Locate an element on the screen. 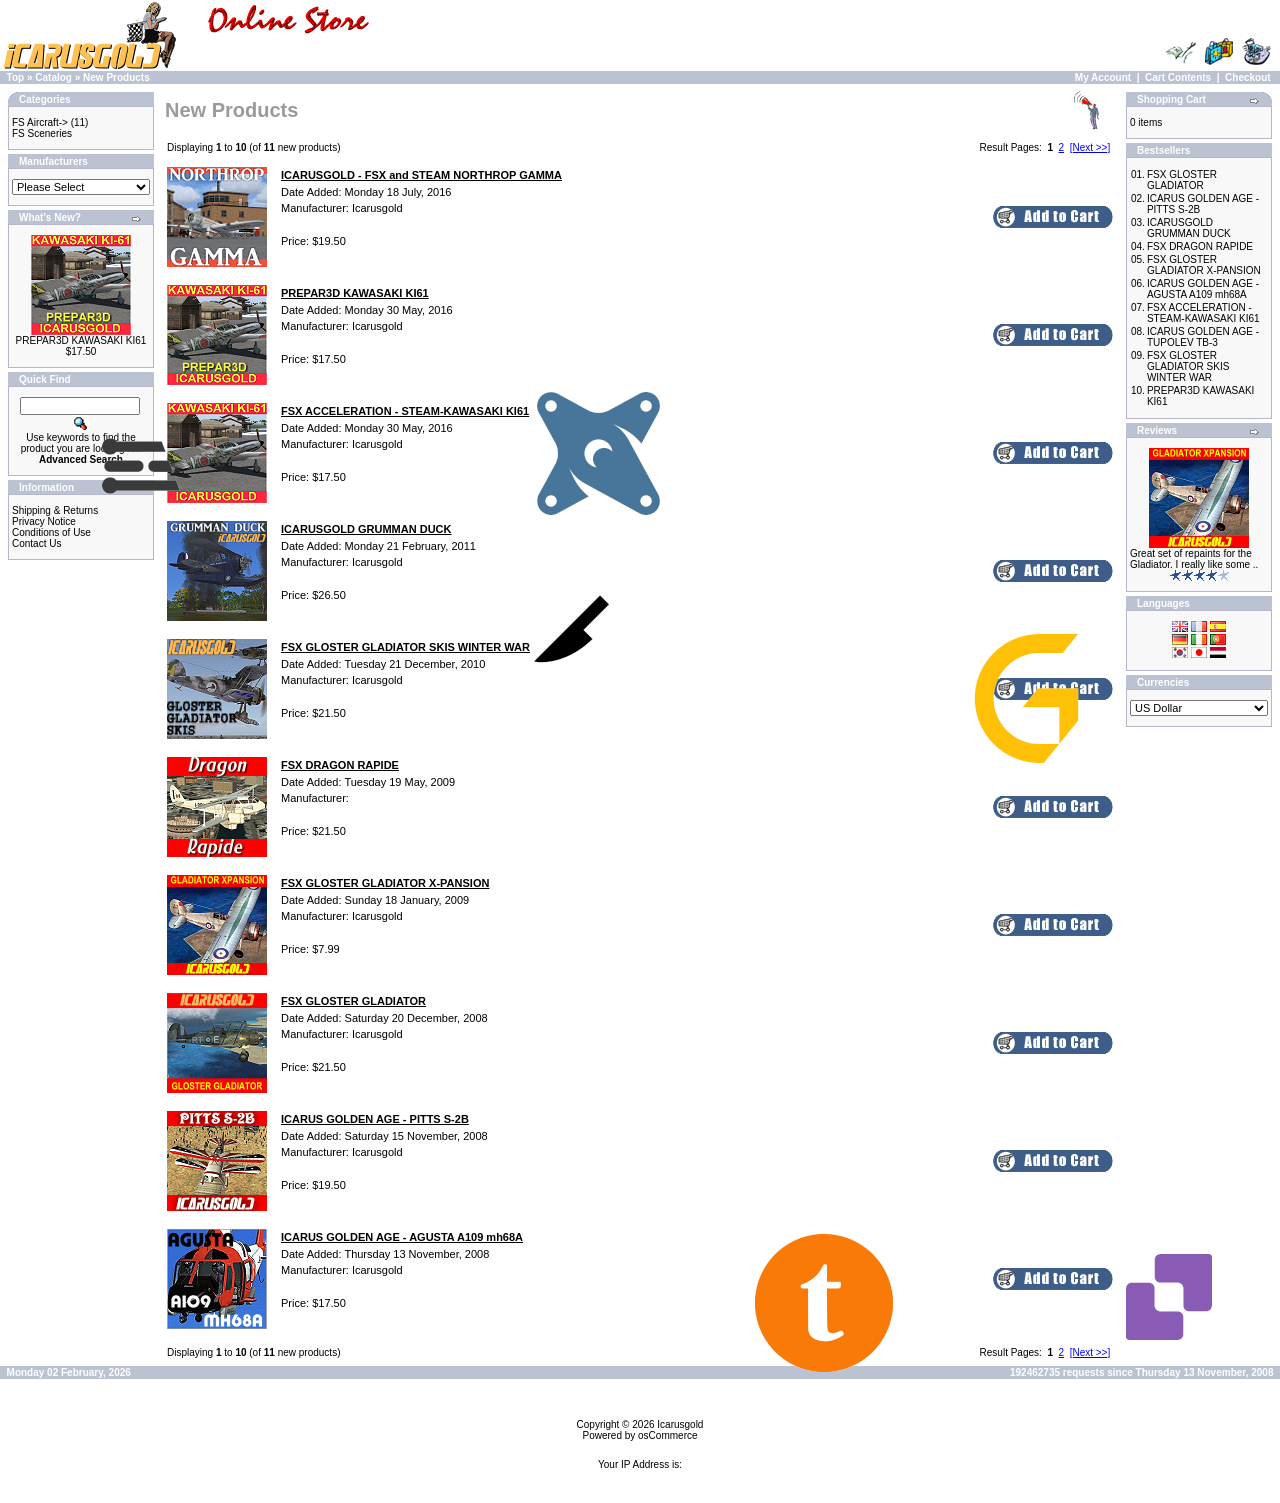 This screenshot has width=1280, height=1503. slice or cut selected object is located at coordinates (576, 629).